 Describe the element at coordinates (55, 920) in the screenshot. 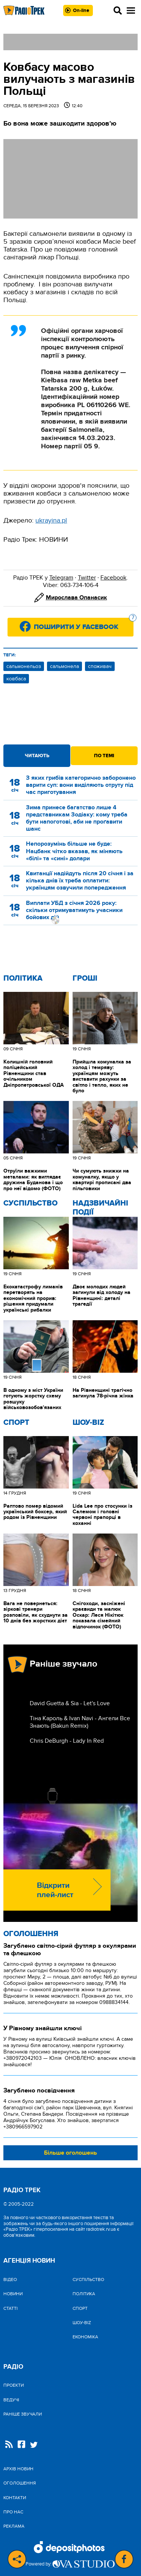

I see `access CD-RW disc drive` at that location.